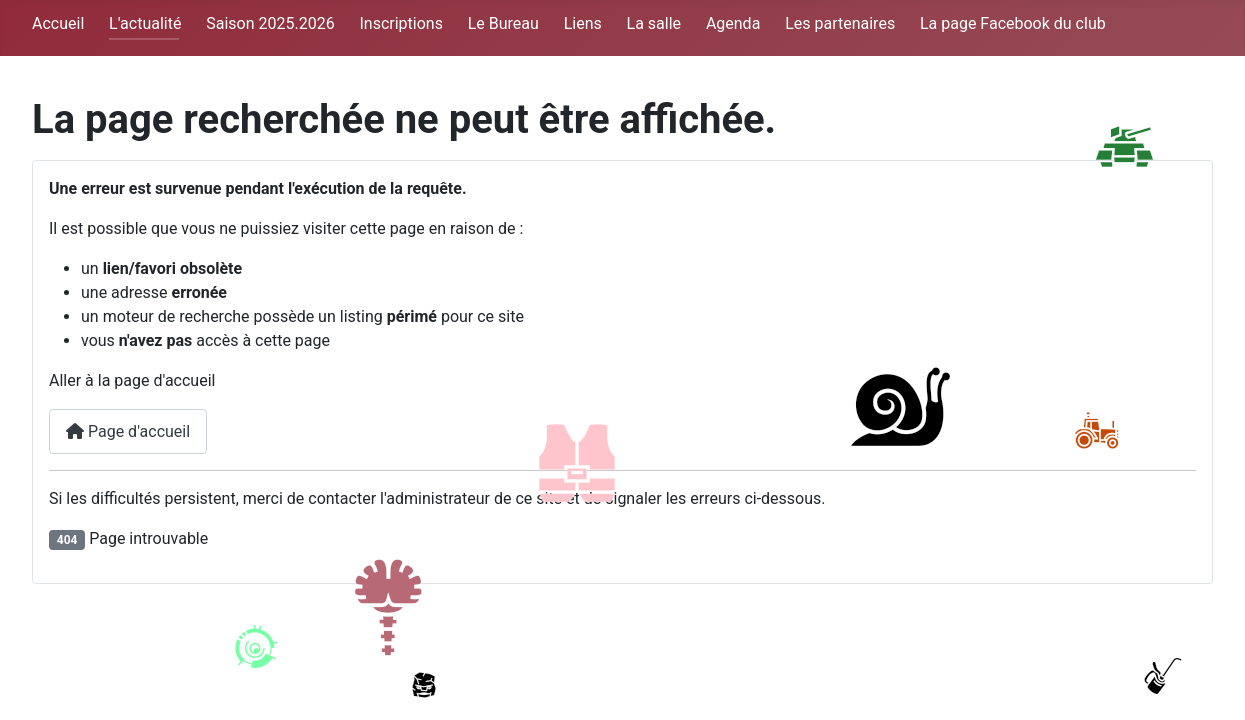 The height and width of the screenshot is (720, 1245). What do you see at coordinates (900, 405) in the screenshot?
I see `indicates slow loading or processing speed` at bounding box center [900, 405].